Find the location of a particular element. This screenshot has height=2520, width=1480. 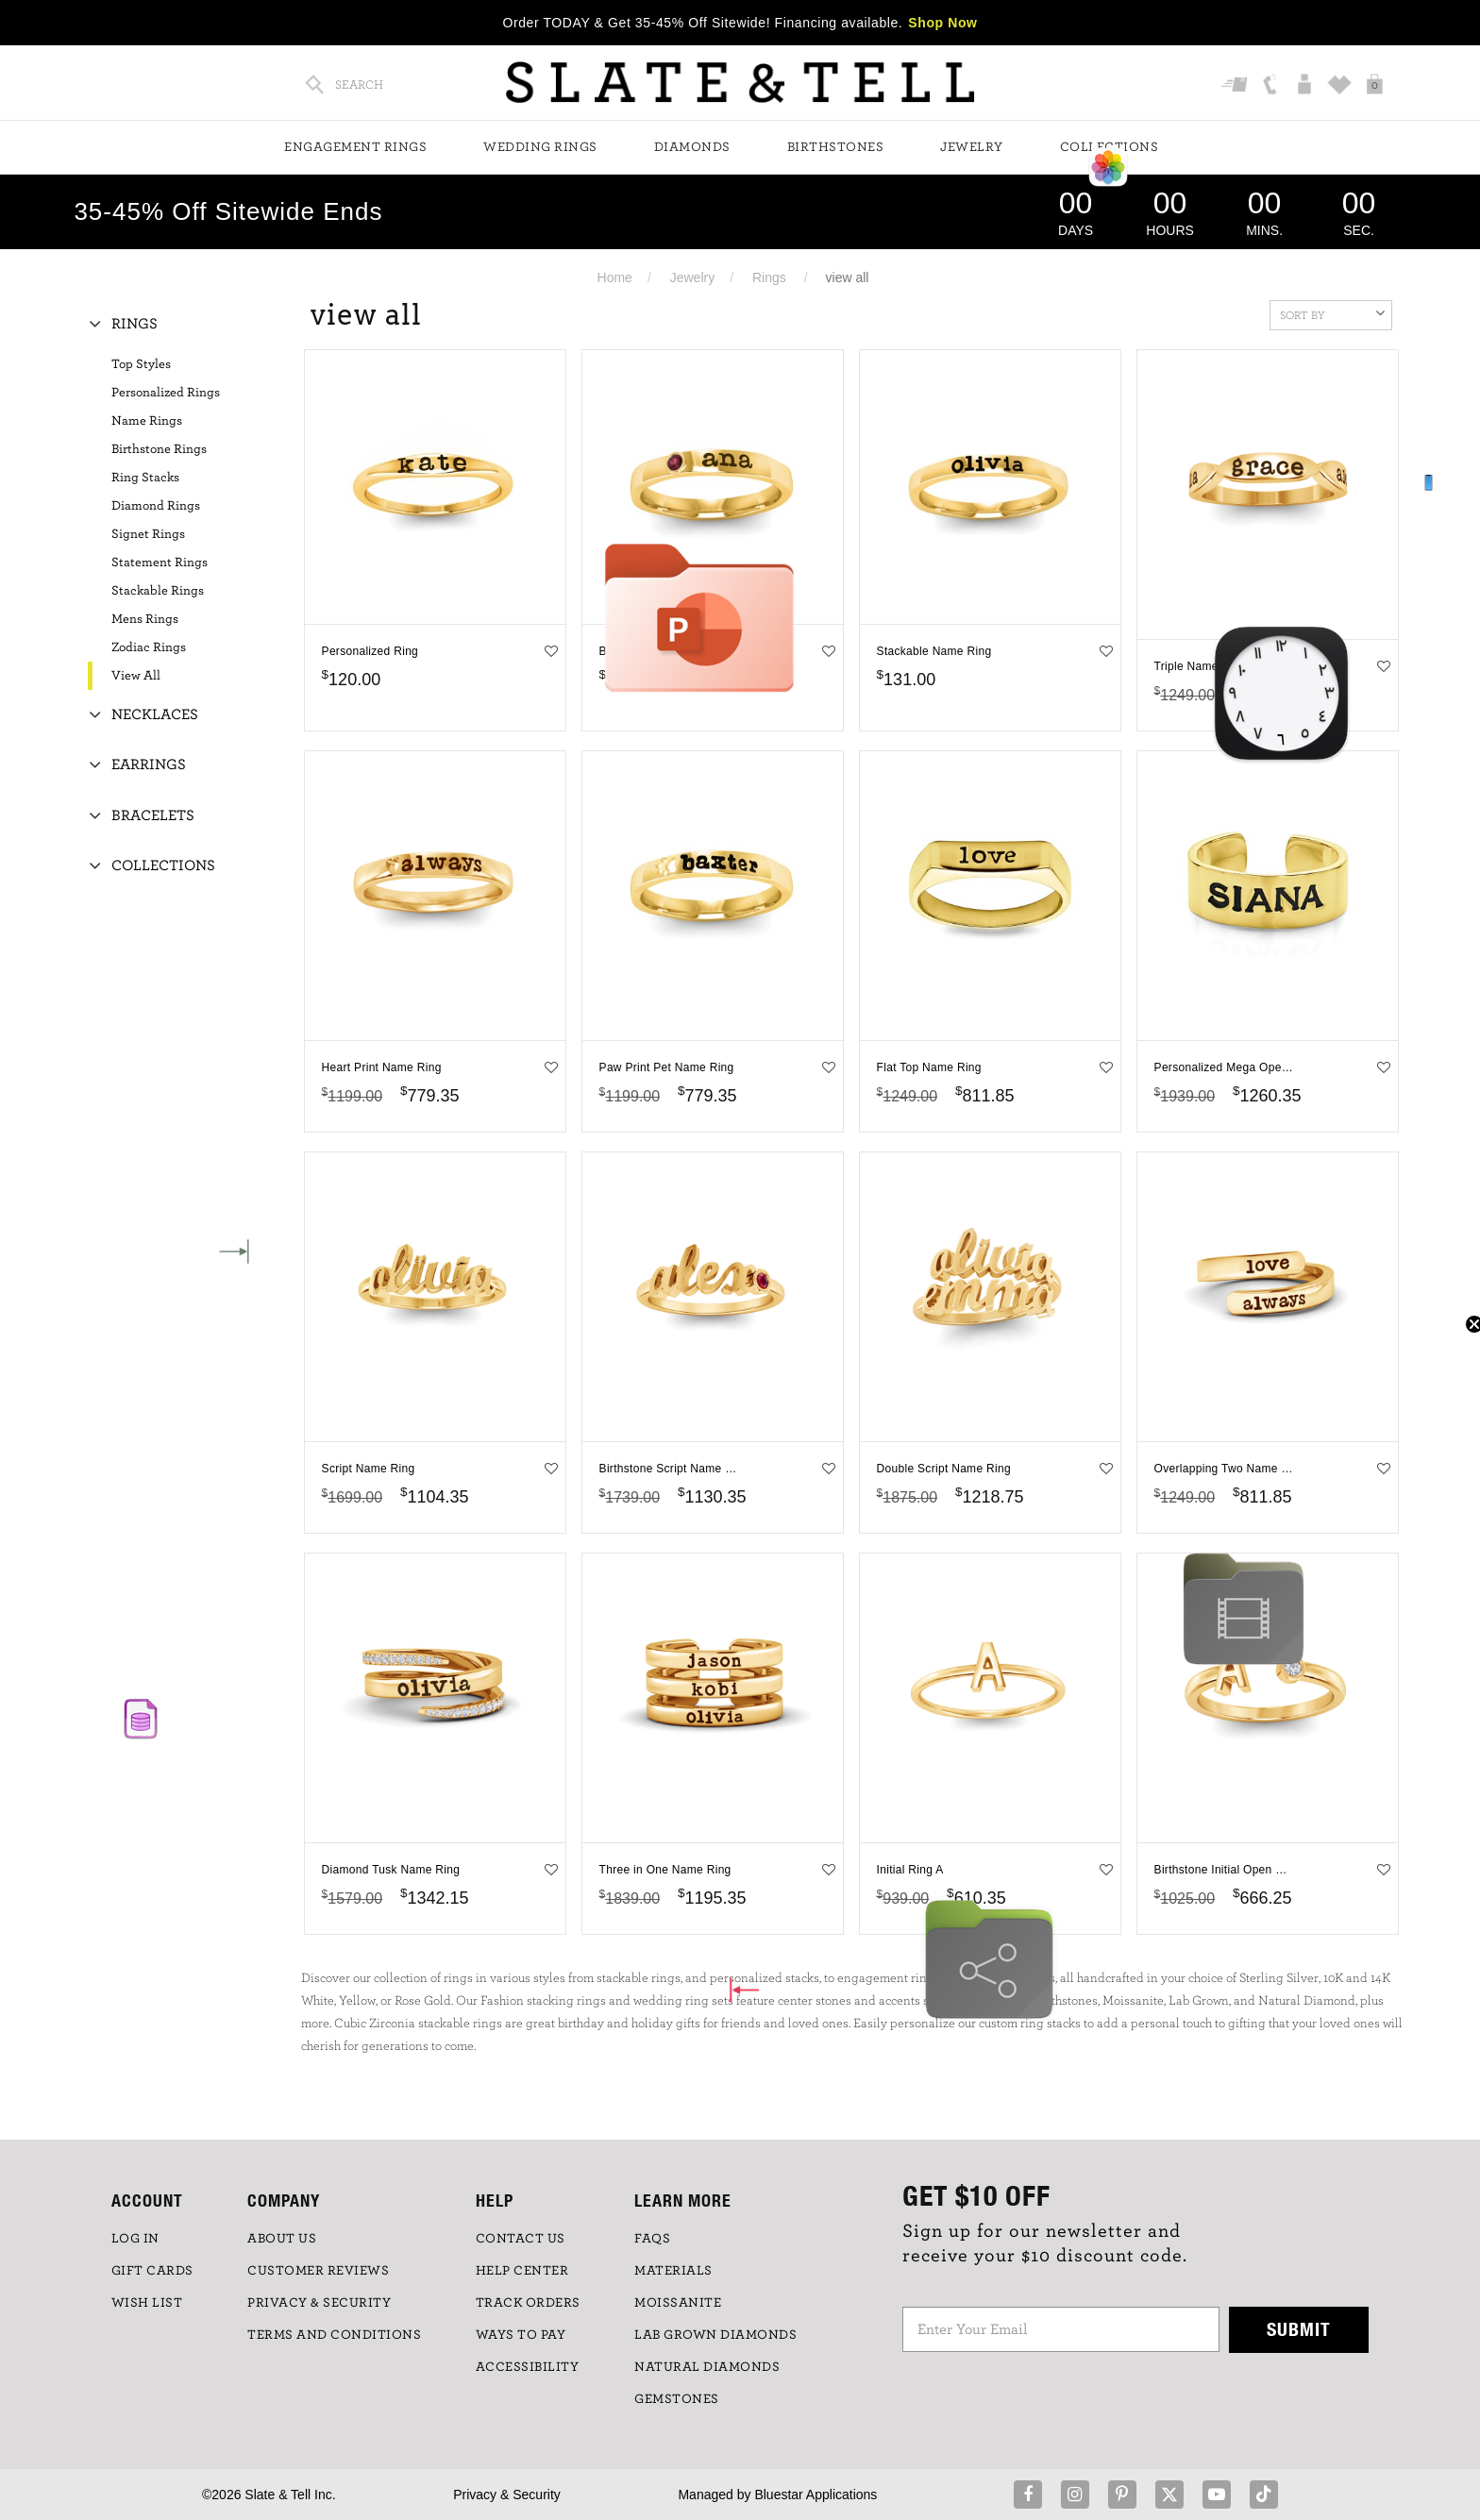

open your public shared folder is located at coordinates (989, 1959).